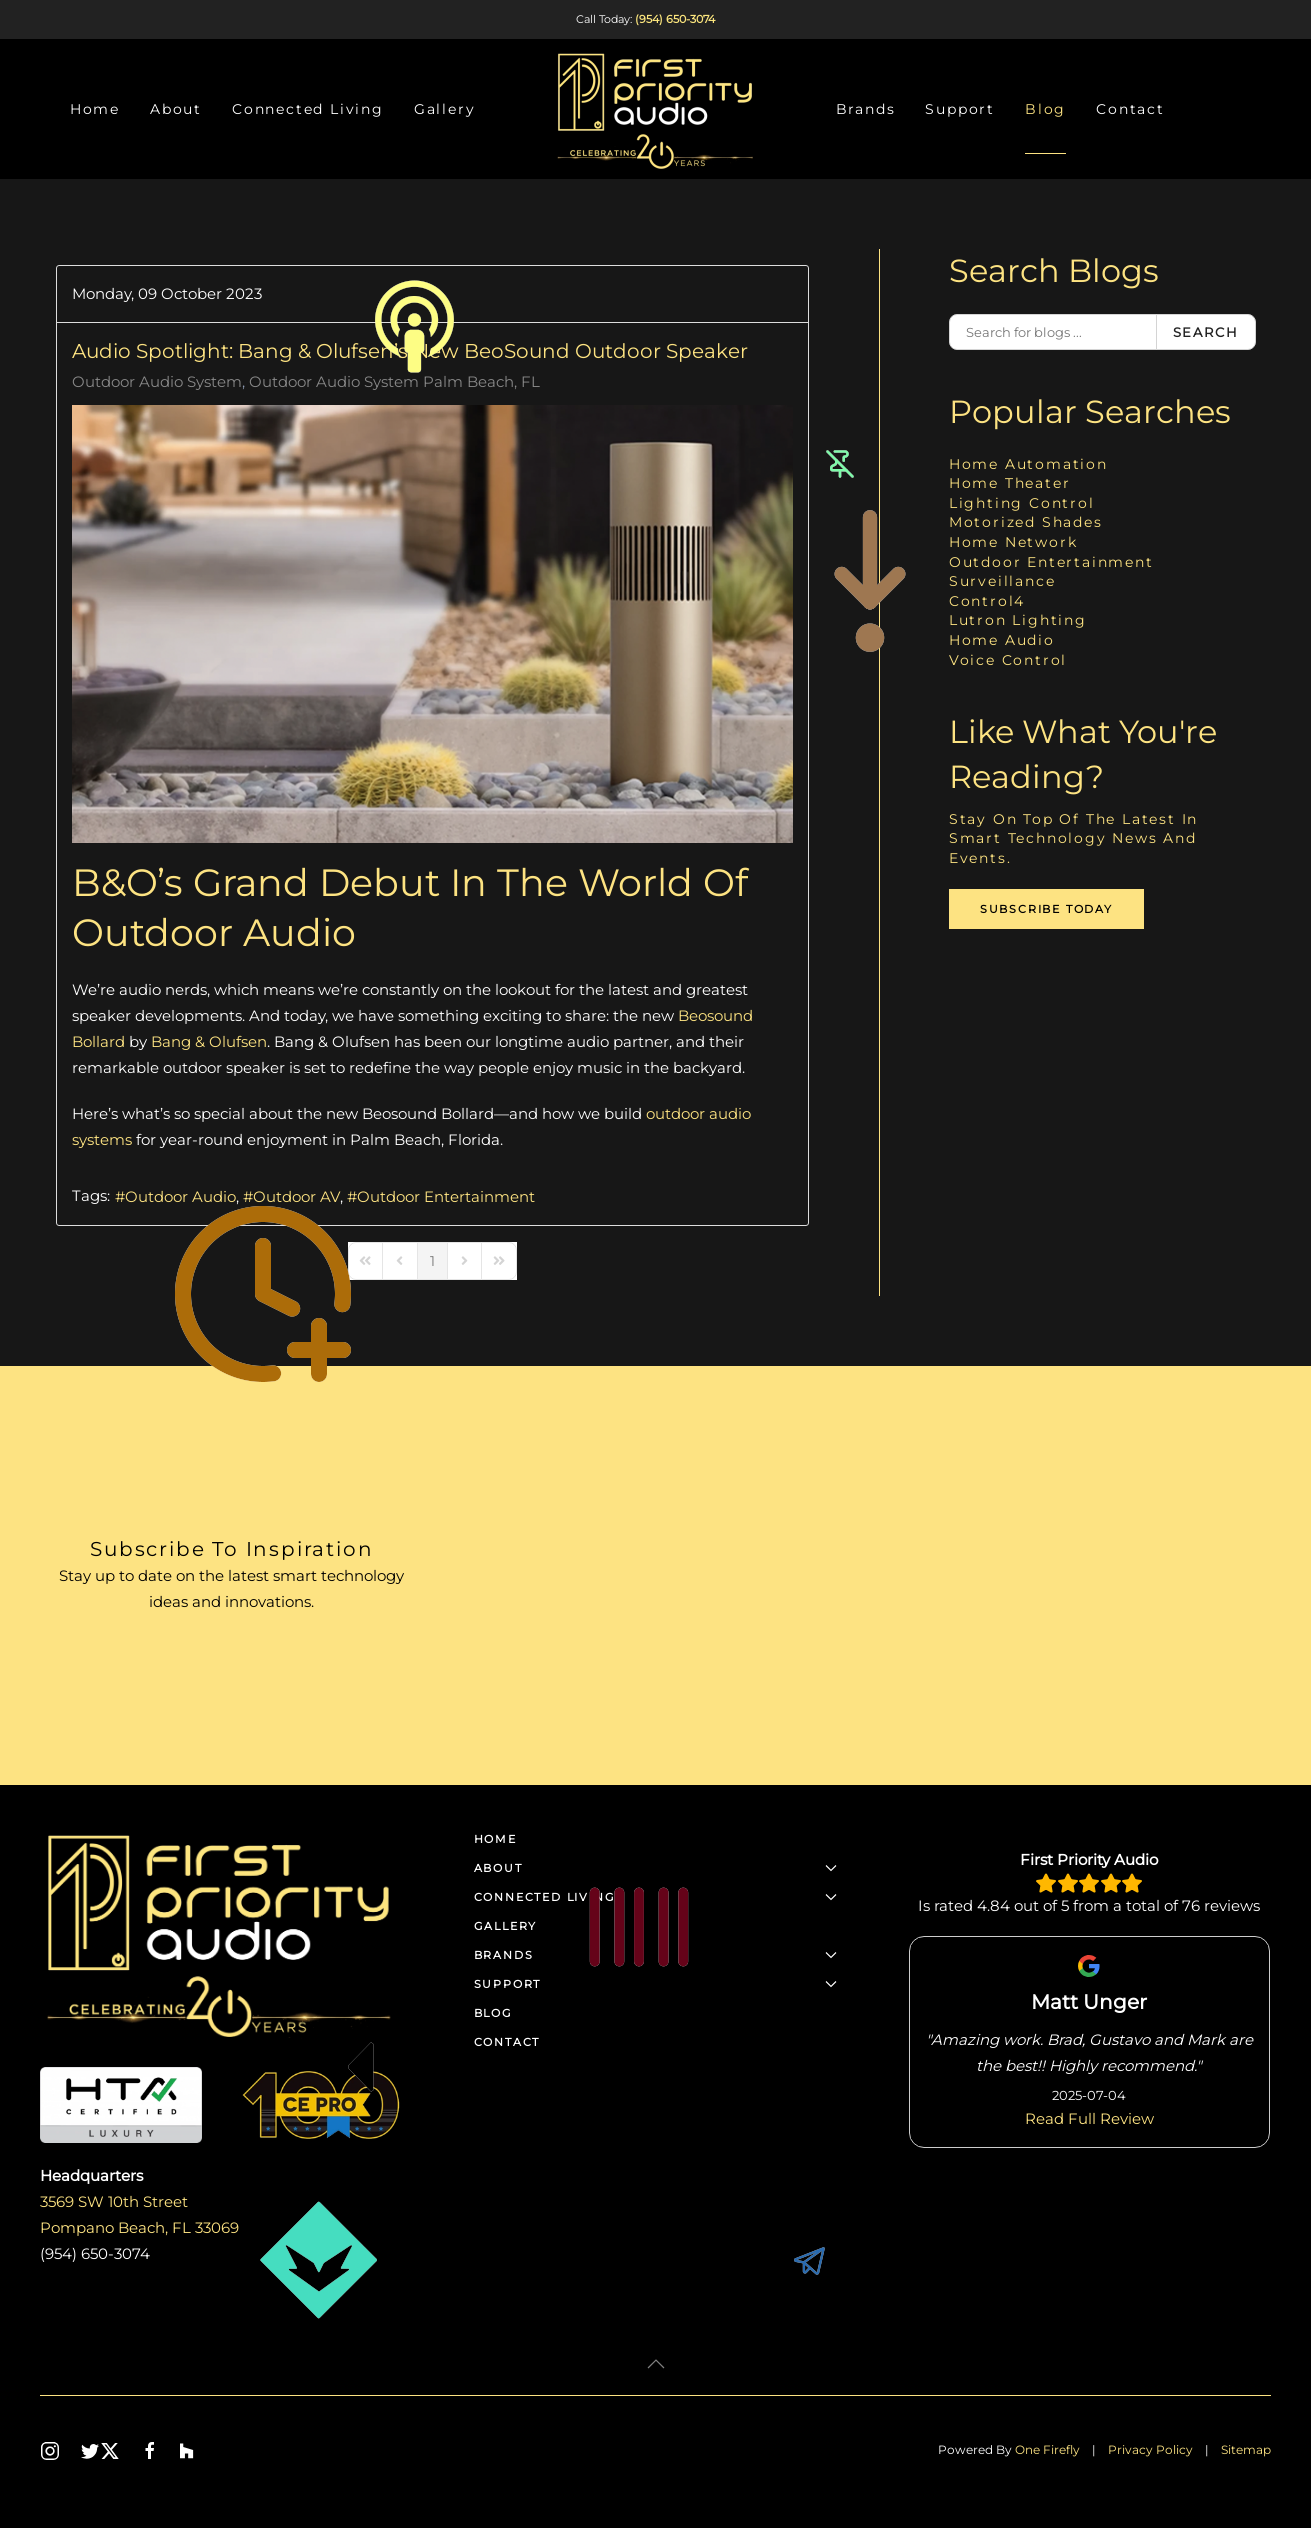 The width and height of the screenshot is (1311, 2528). Describe the element at coordinates (639, 1927) in the screenshot. I see `scan a barcode` at that location.